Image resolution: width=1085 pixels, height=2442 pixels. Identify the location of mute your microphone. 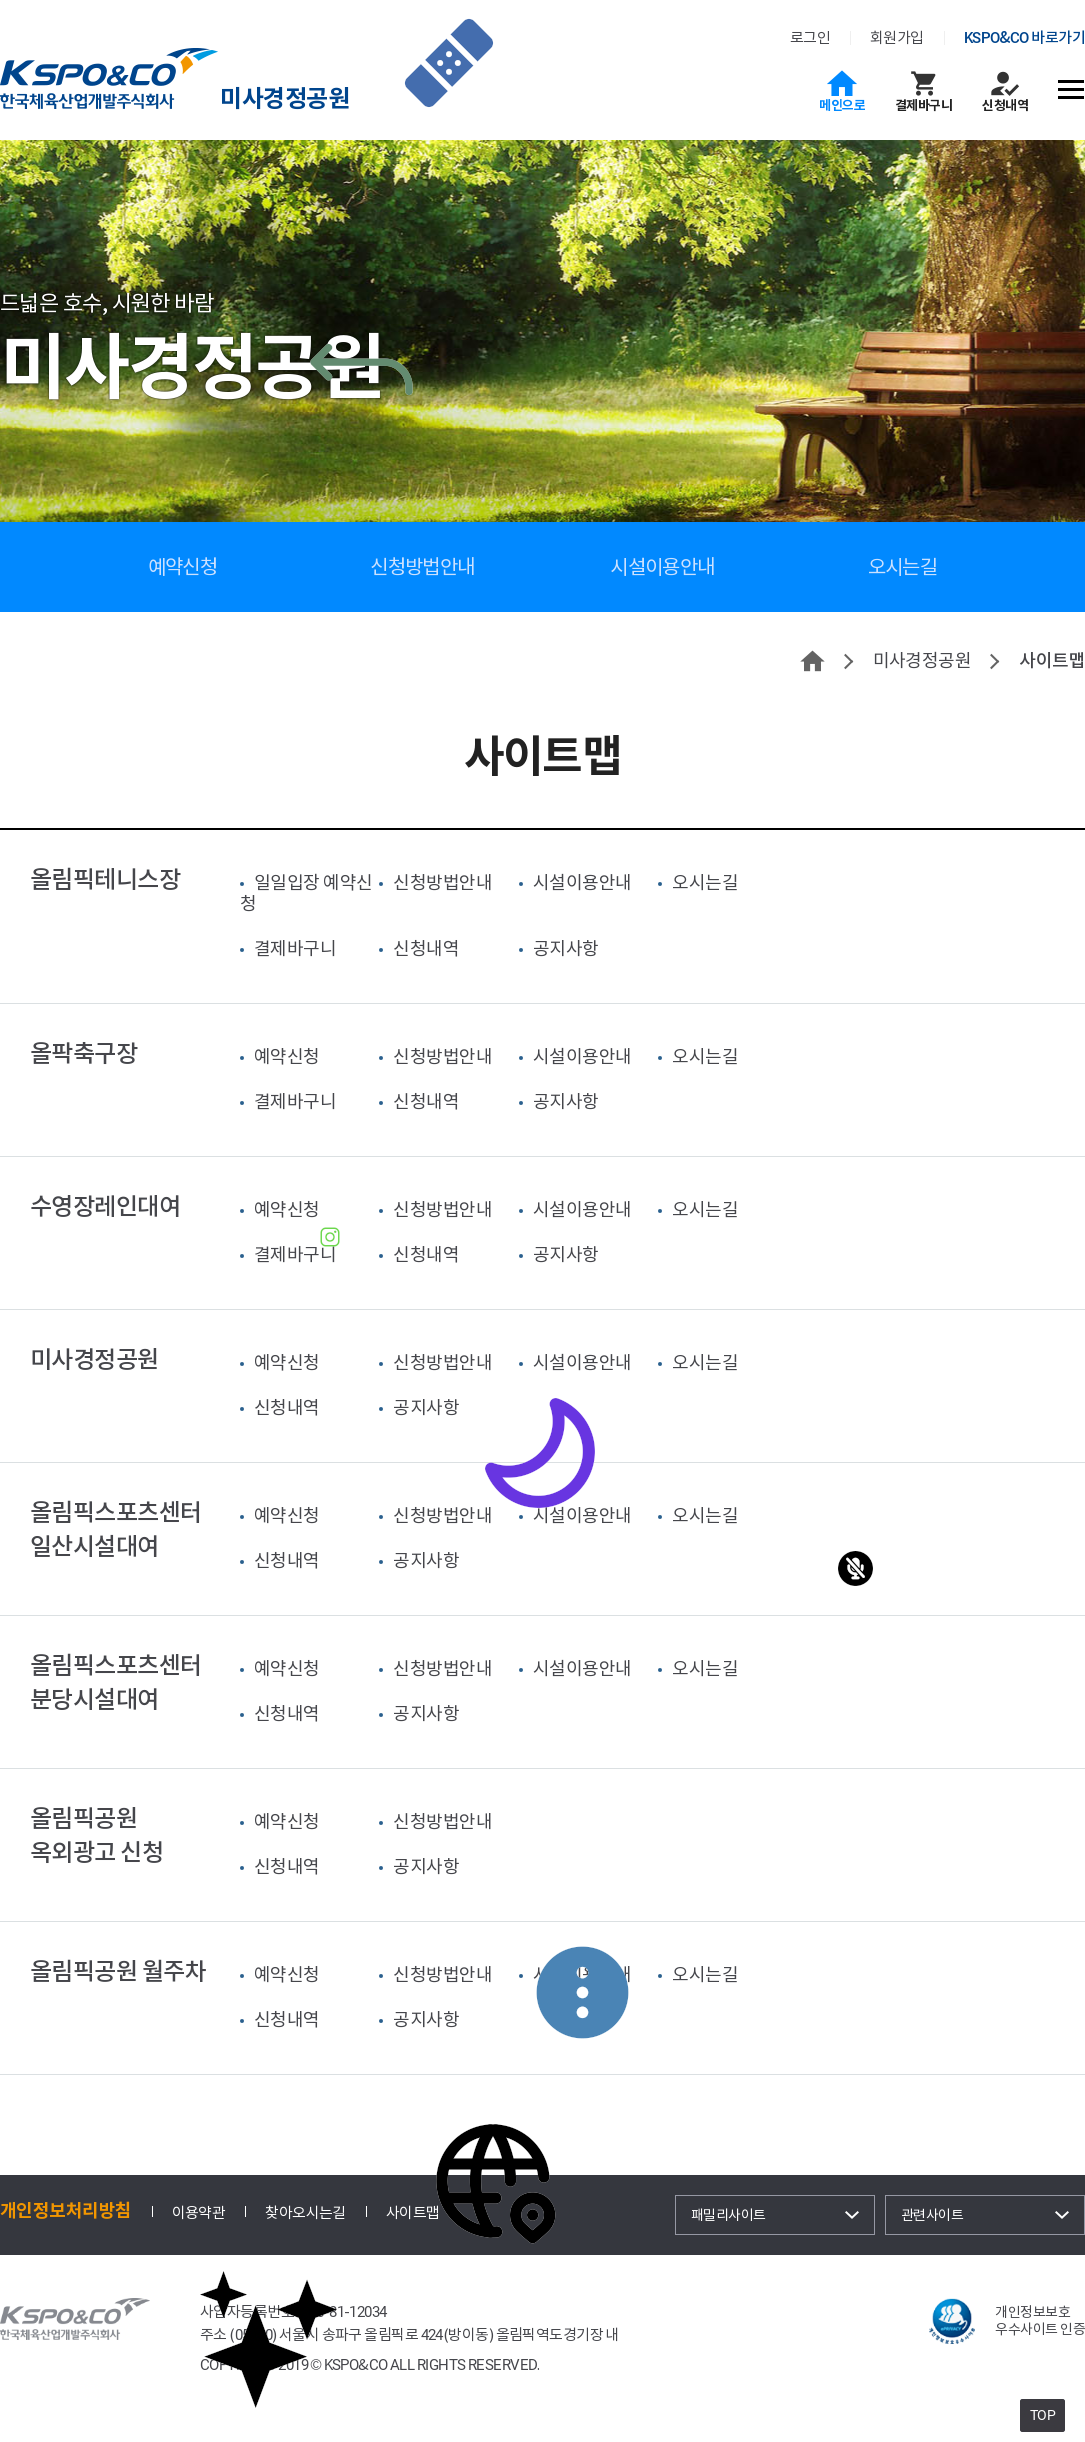
(855, 1568).